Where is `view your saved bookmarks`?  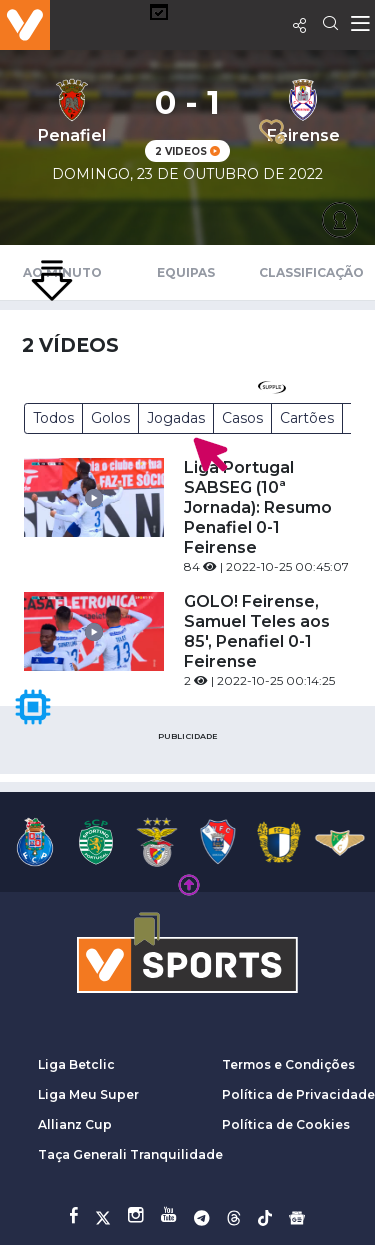
view your saved bookmarks is located at coordinates (147, 929).